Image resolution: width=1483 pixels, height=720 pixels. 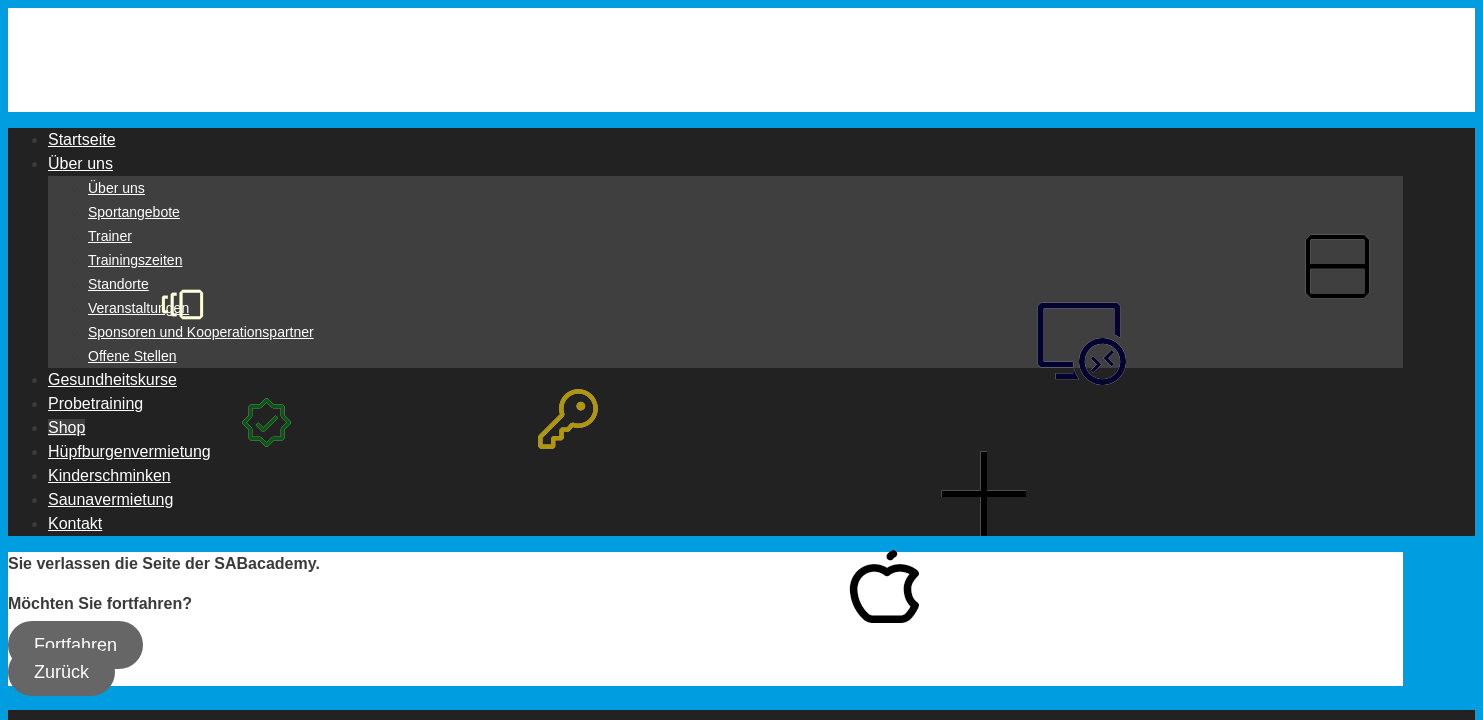 What do you see at coordinates (266, 422) in the screenshot?
I see `indicates a verified or authenticated account` at bounding box center [266, 422].